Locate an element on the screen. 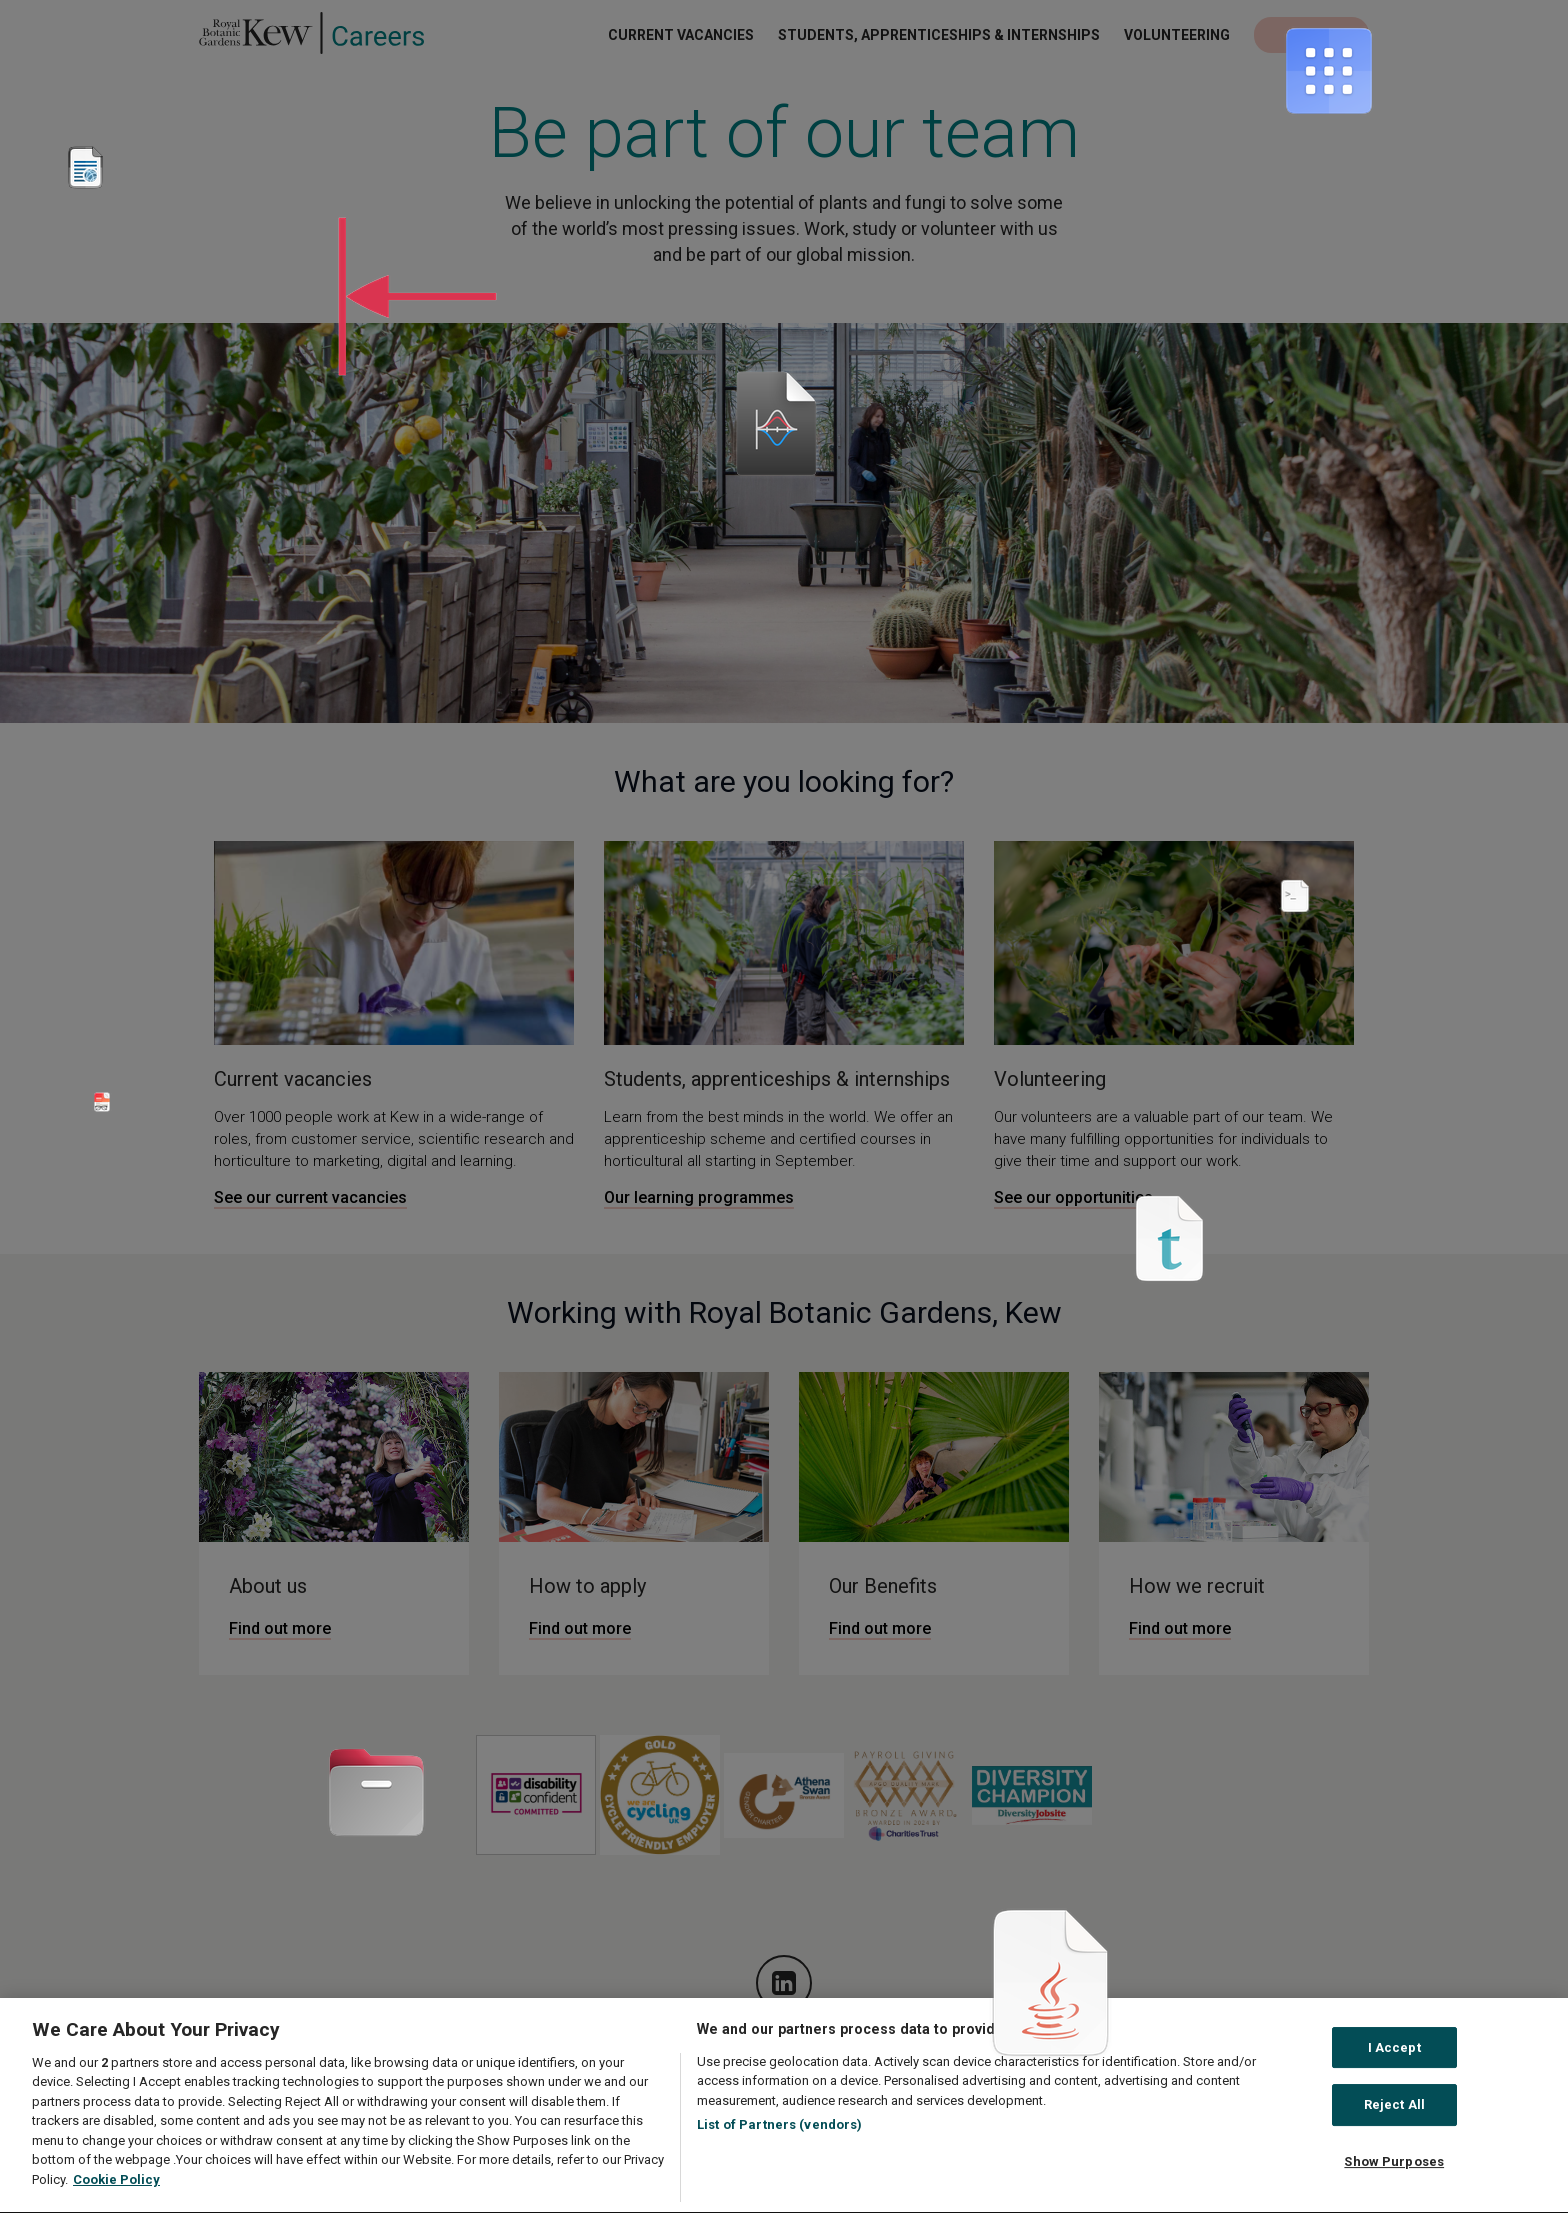  open a LabPlot2 data analysis file is located at coordinates (776, 425).